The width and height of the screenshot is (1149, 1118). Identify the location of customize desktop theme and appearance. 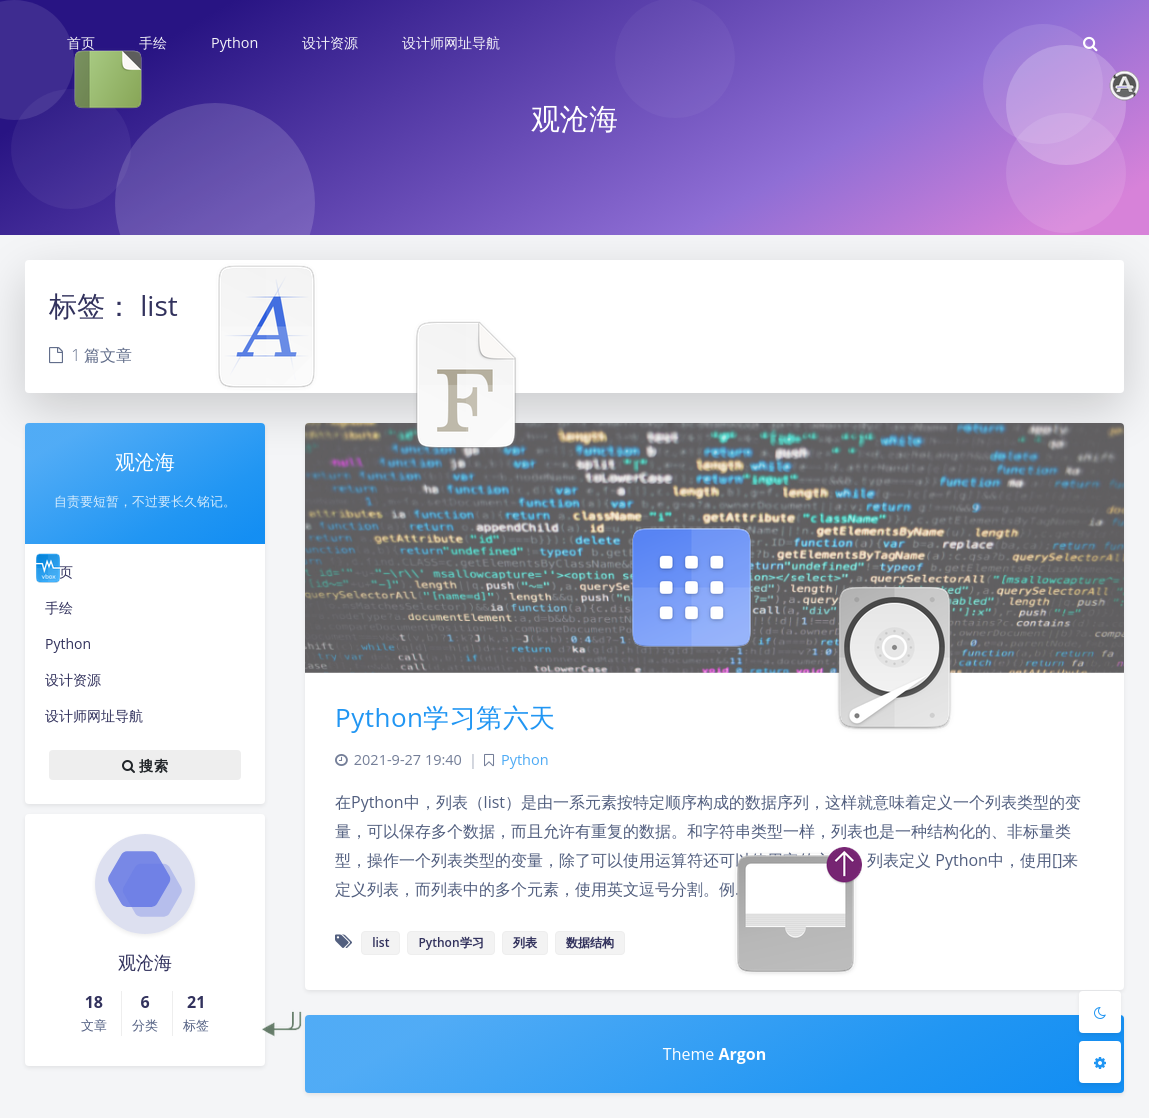
(108, 77).